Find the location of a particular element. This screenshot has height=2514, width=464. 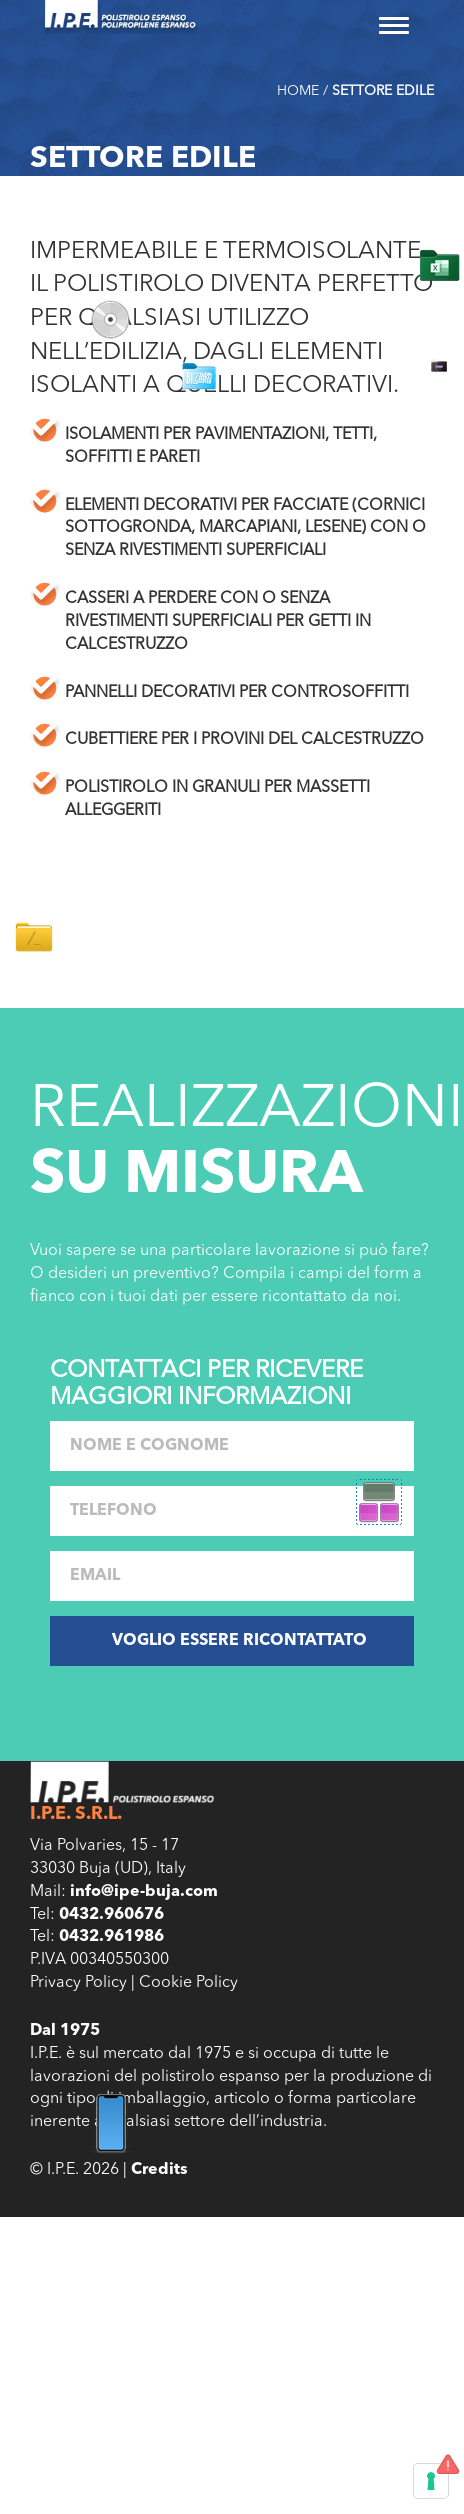

indicates a DVD or optical disc drive is located at coordinates (110, 319).